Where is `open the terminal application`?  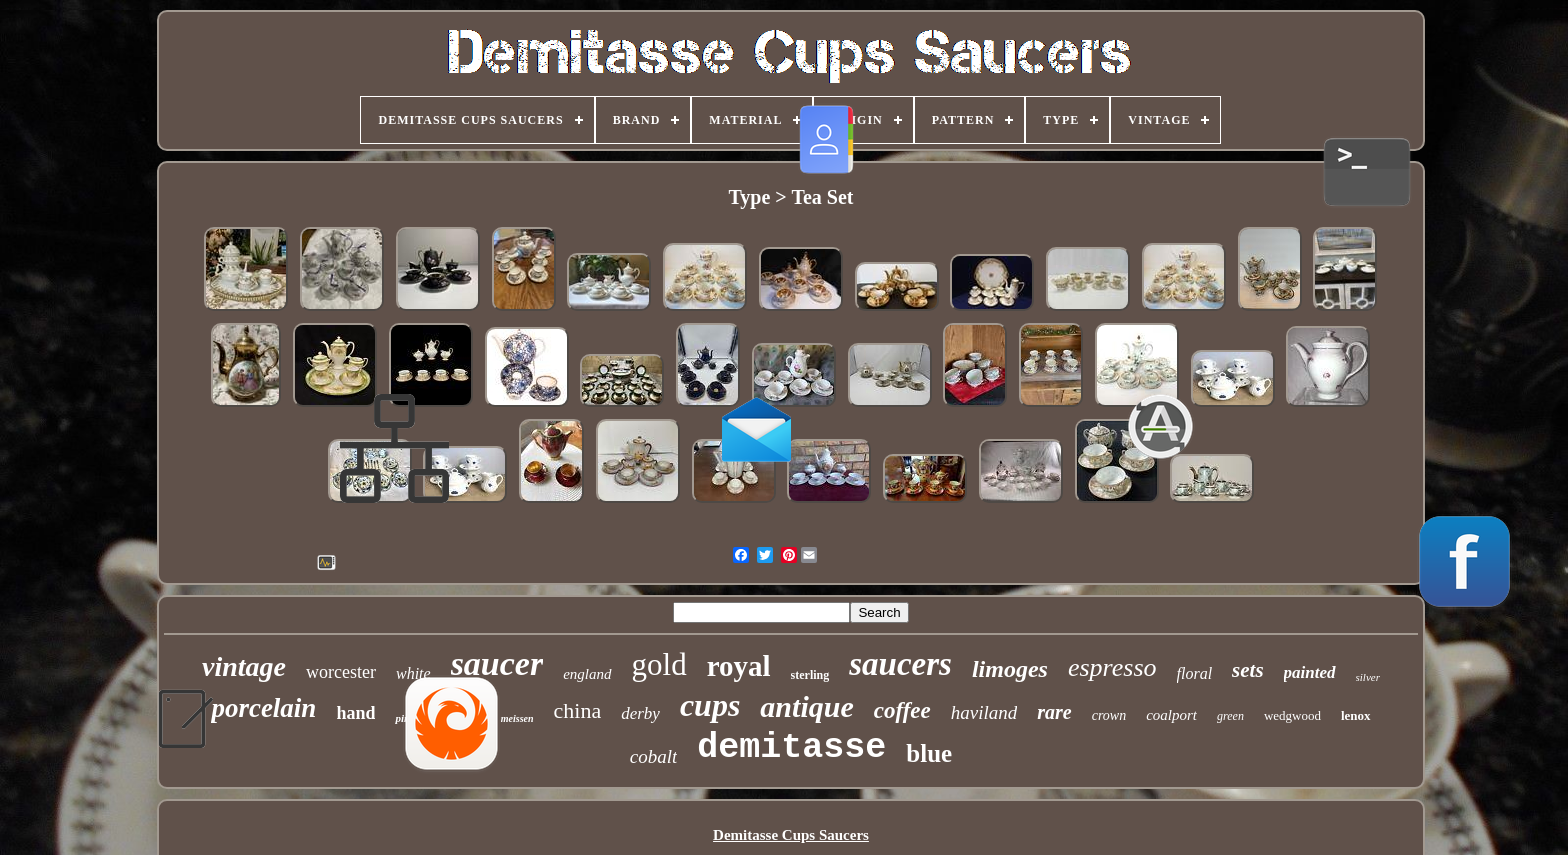 open the terminal application is located at coordinates (1367, 172).